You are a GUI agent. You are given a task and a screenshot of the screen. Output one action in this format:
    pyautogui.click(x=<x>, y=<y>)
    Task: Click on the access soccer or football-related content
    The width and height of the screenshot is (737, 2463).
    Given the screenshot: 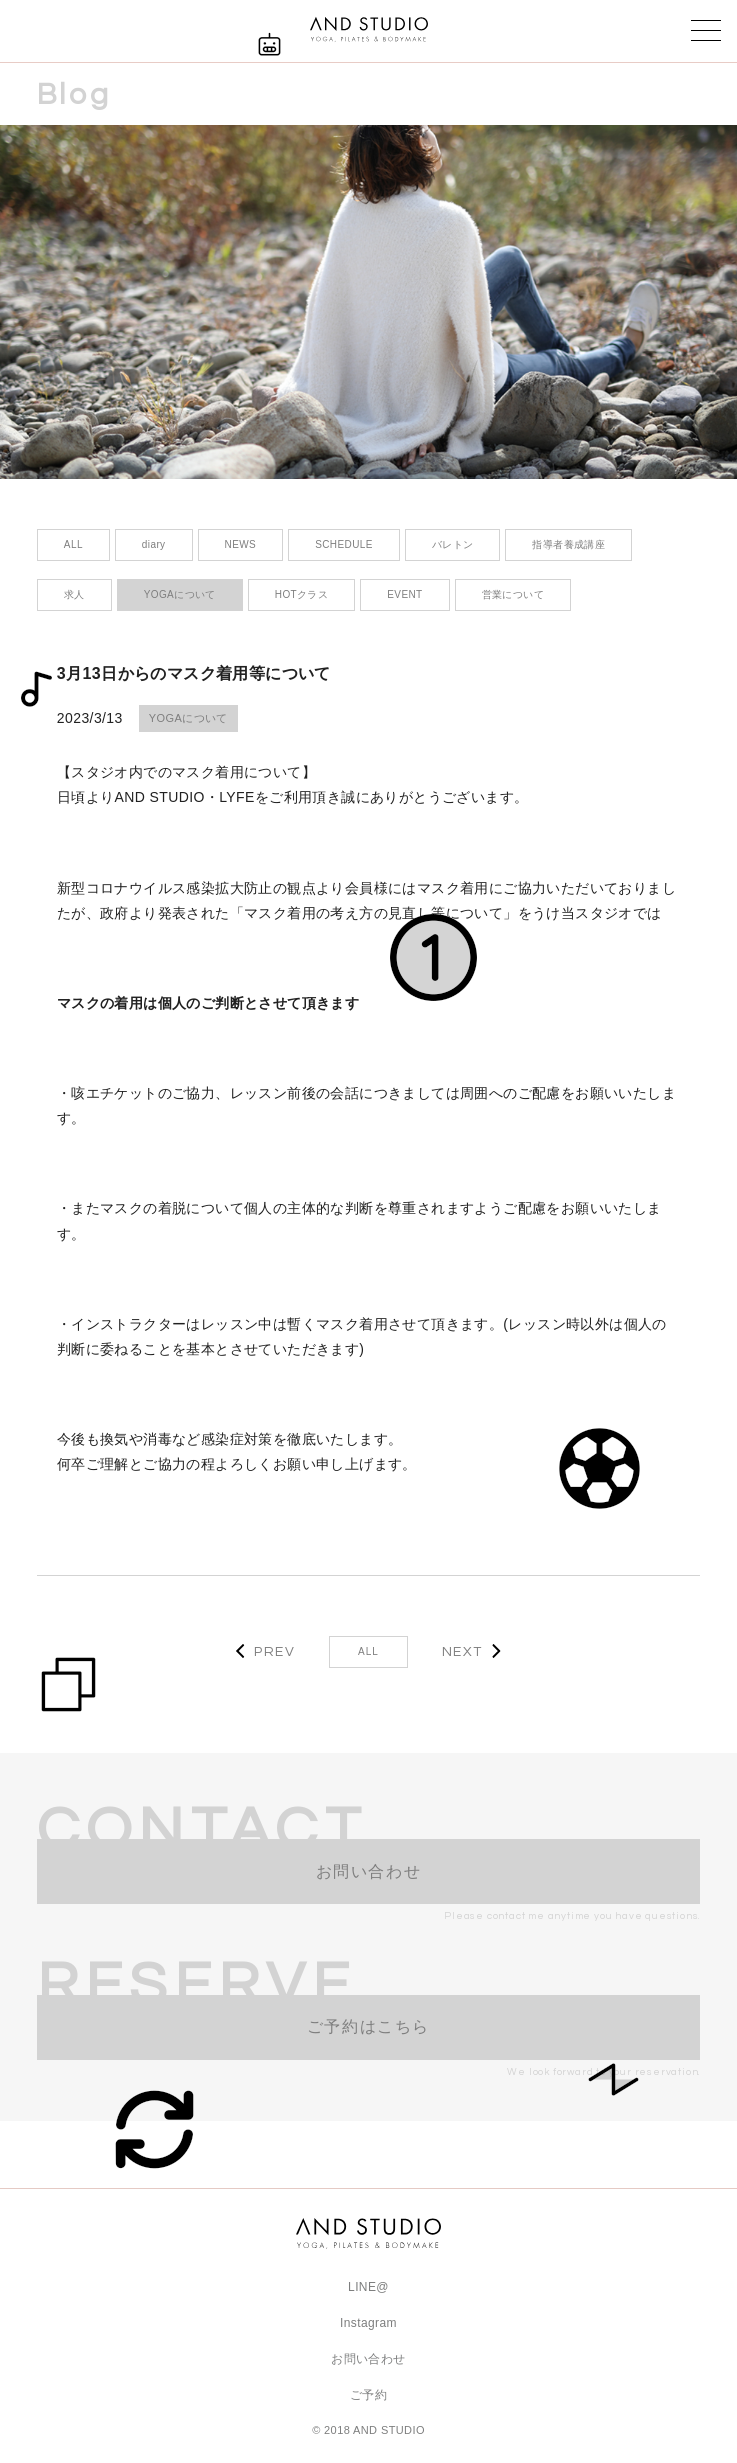 What is the action you would take?
    pyautogui.click(x=599, y=1468)
    